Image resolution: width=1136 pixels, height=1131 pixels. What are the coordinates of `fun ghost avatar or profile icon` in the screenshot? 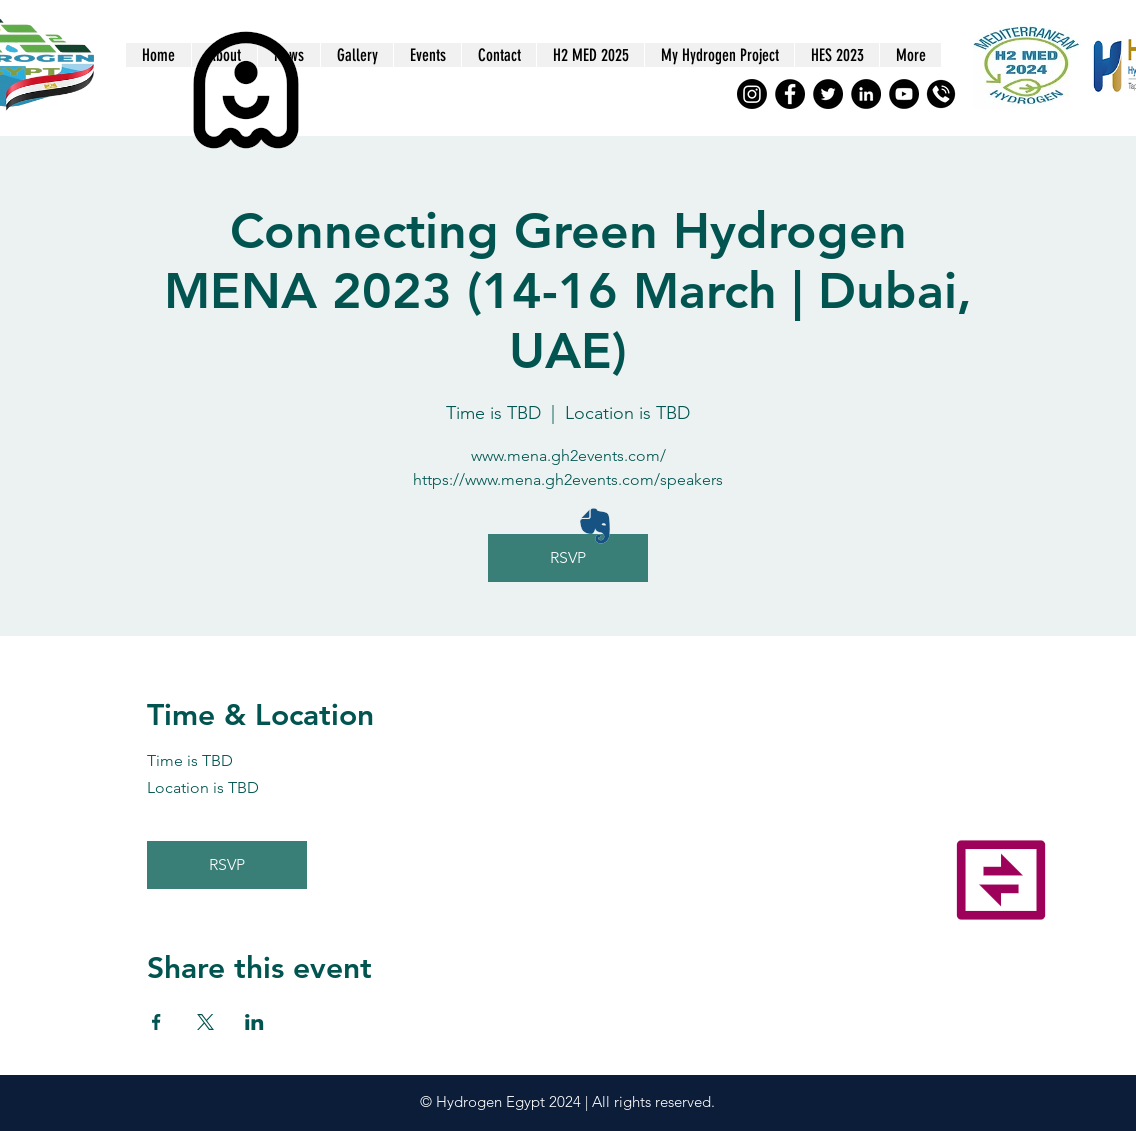 It's located at (246, 90).